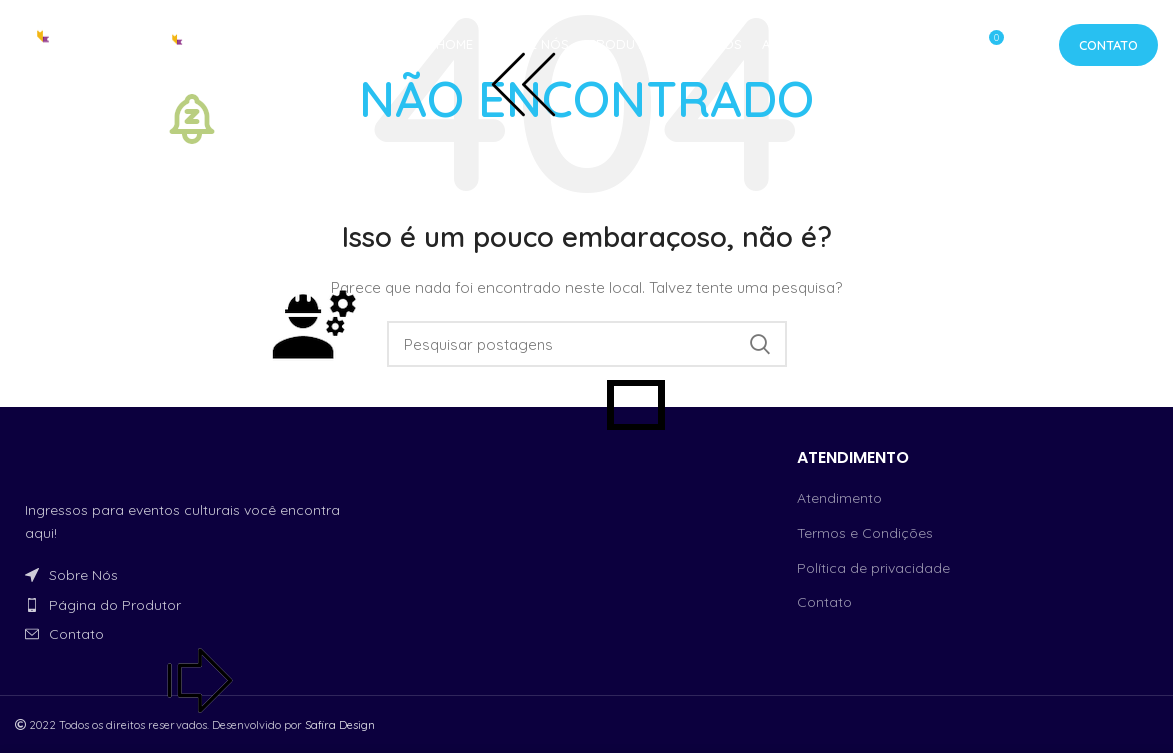 This screenshot has height=753, width=1173. I want to click on crop image to 3:2 aspect ratio, so click(636, 405).